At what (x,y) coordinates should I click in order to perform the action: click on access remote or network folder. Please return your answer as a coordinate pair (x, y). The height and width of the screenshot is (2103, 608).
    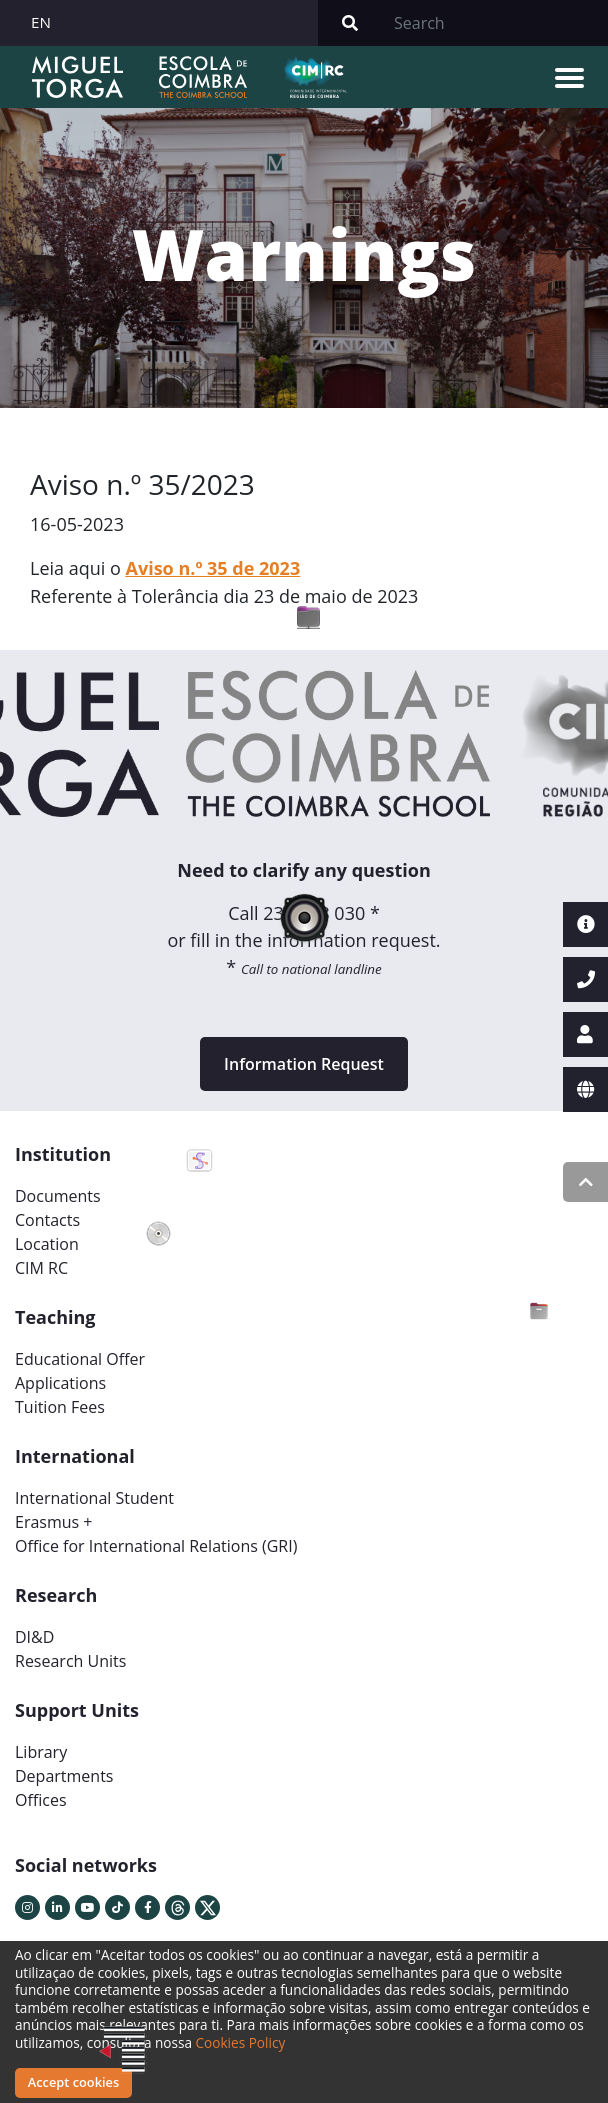
    Looking at the image, I should click on (308, 617).